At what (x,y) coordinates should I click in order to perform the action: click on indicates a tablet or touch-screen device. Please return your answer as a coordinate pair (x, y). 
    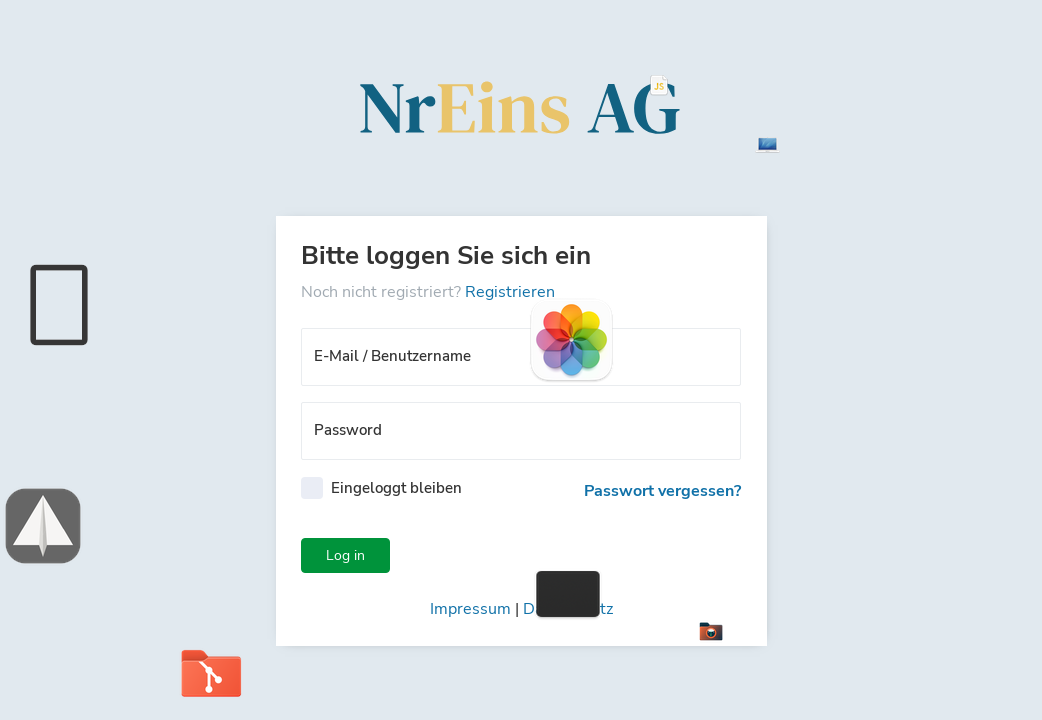
    Looking at the image, I should click on (59, 305).